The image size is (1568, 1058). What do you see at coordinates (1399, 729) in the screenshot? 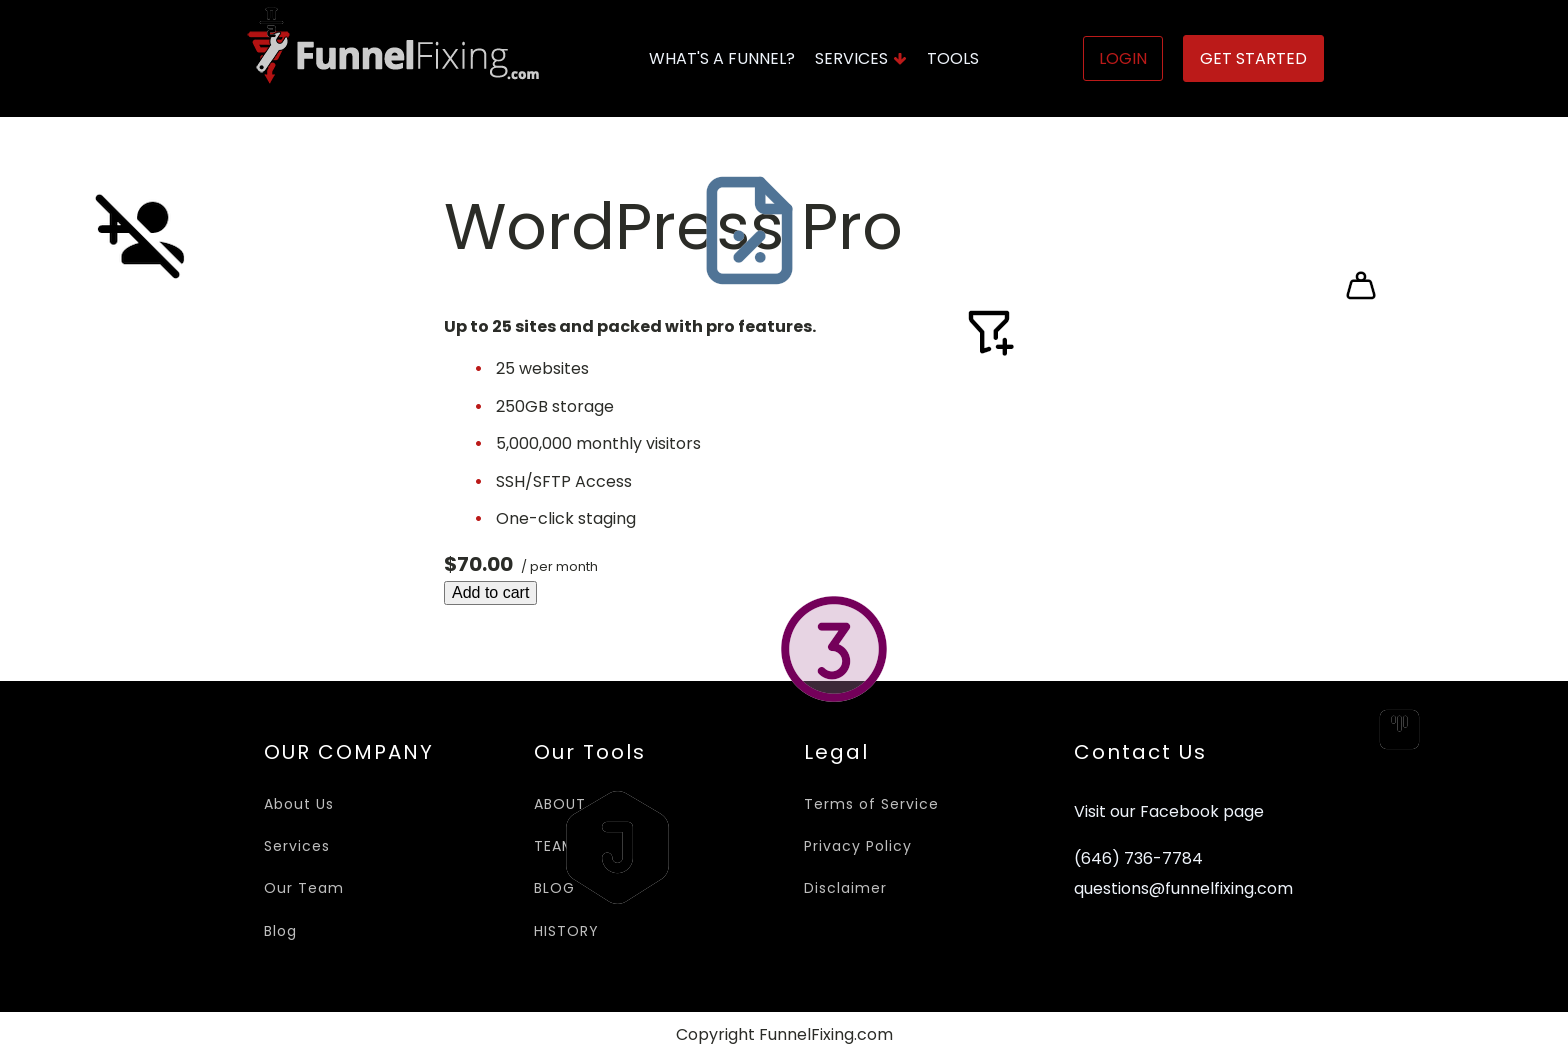
I see `align content to top center of container` at bounding box center [1399, 729].